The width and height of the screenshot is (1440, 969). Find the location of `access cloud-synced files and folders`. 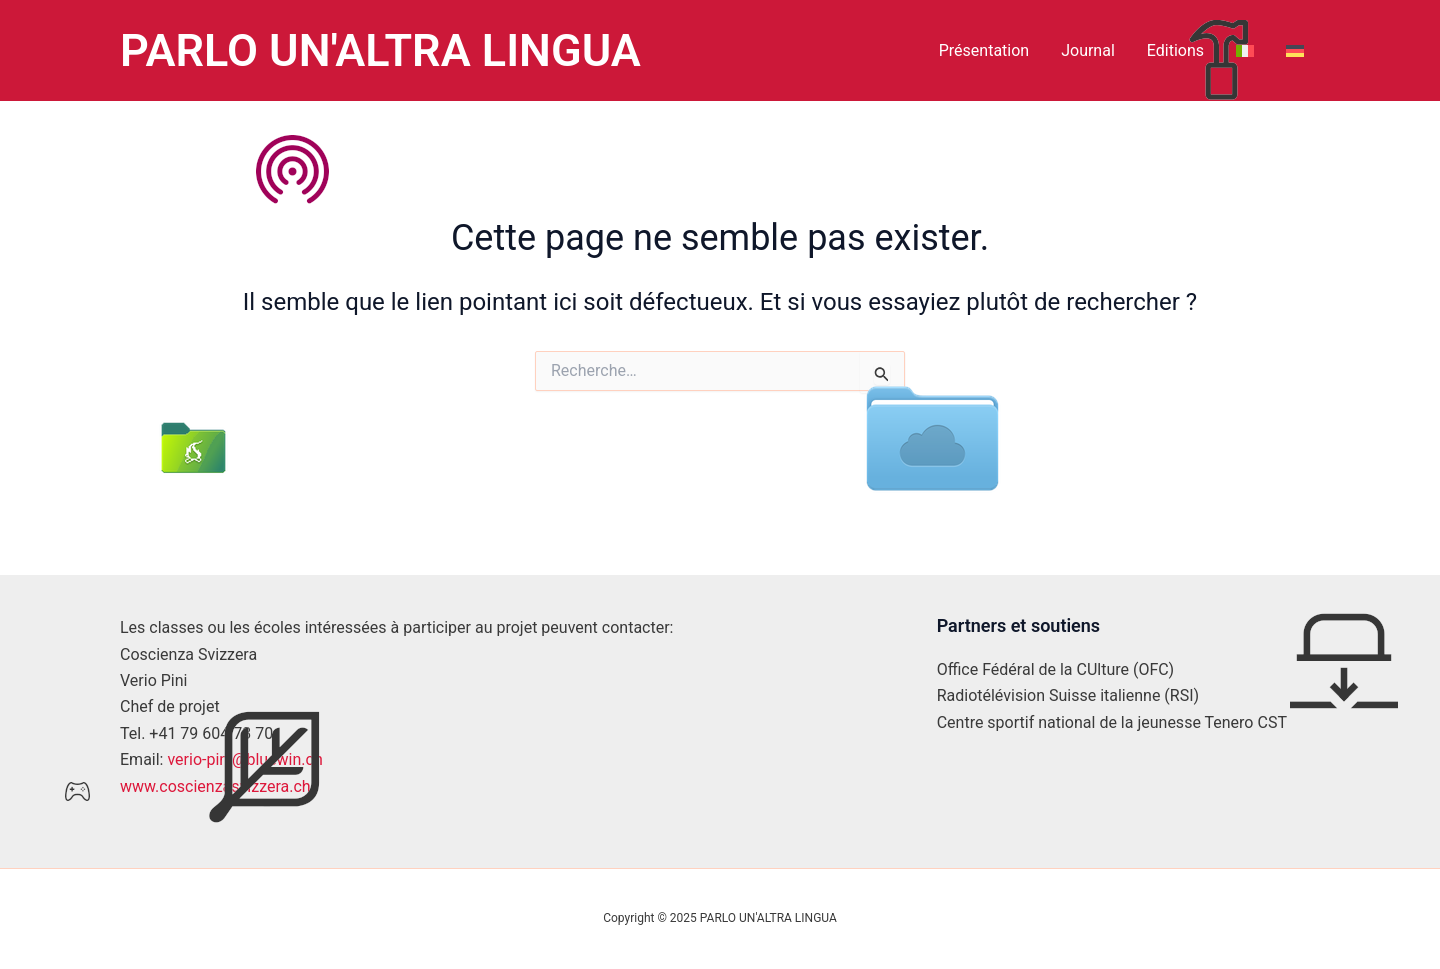

access cloud-synced files and folders is located at coordinates (932, 438).